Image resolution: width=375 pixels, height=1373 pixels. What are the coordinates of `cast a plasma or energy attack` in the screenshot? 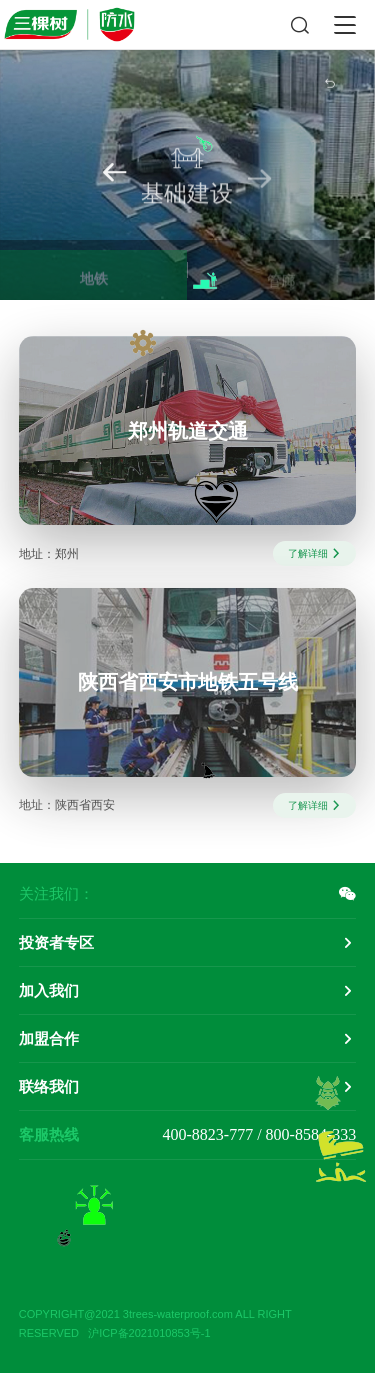 It's located at (204, 143).